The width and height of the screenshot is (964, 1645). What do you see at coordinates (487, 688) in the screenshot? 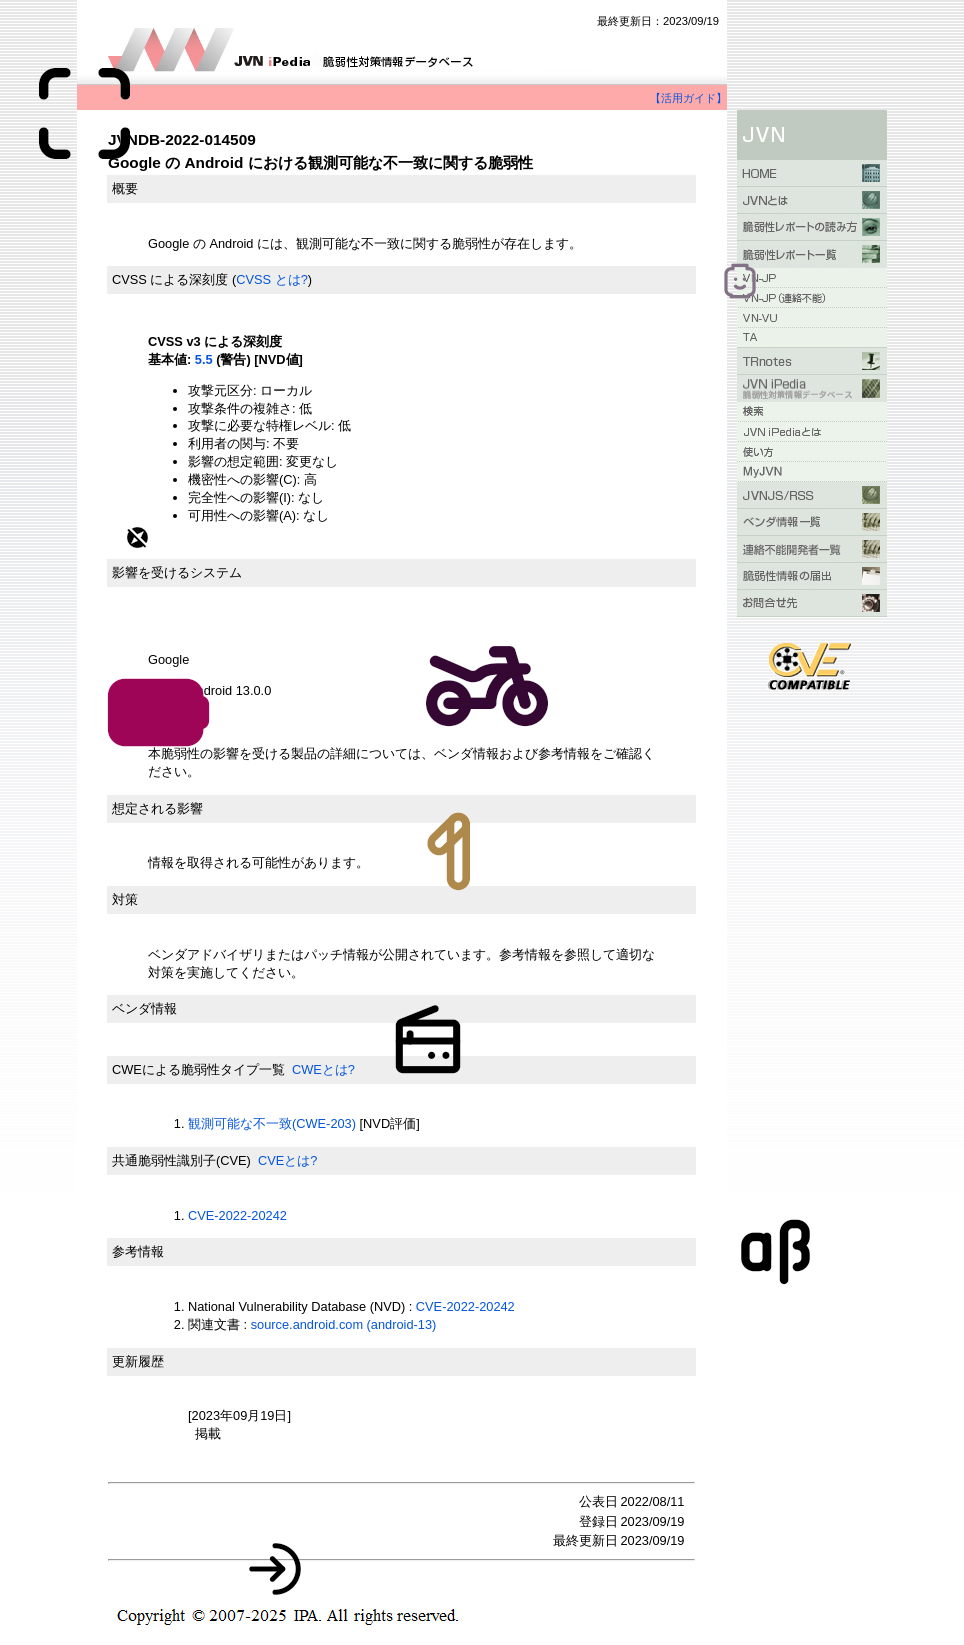
I see `select motorcycle as vehicle type` at bounding box center [487, 688].